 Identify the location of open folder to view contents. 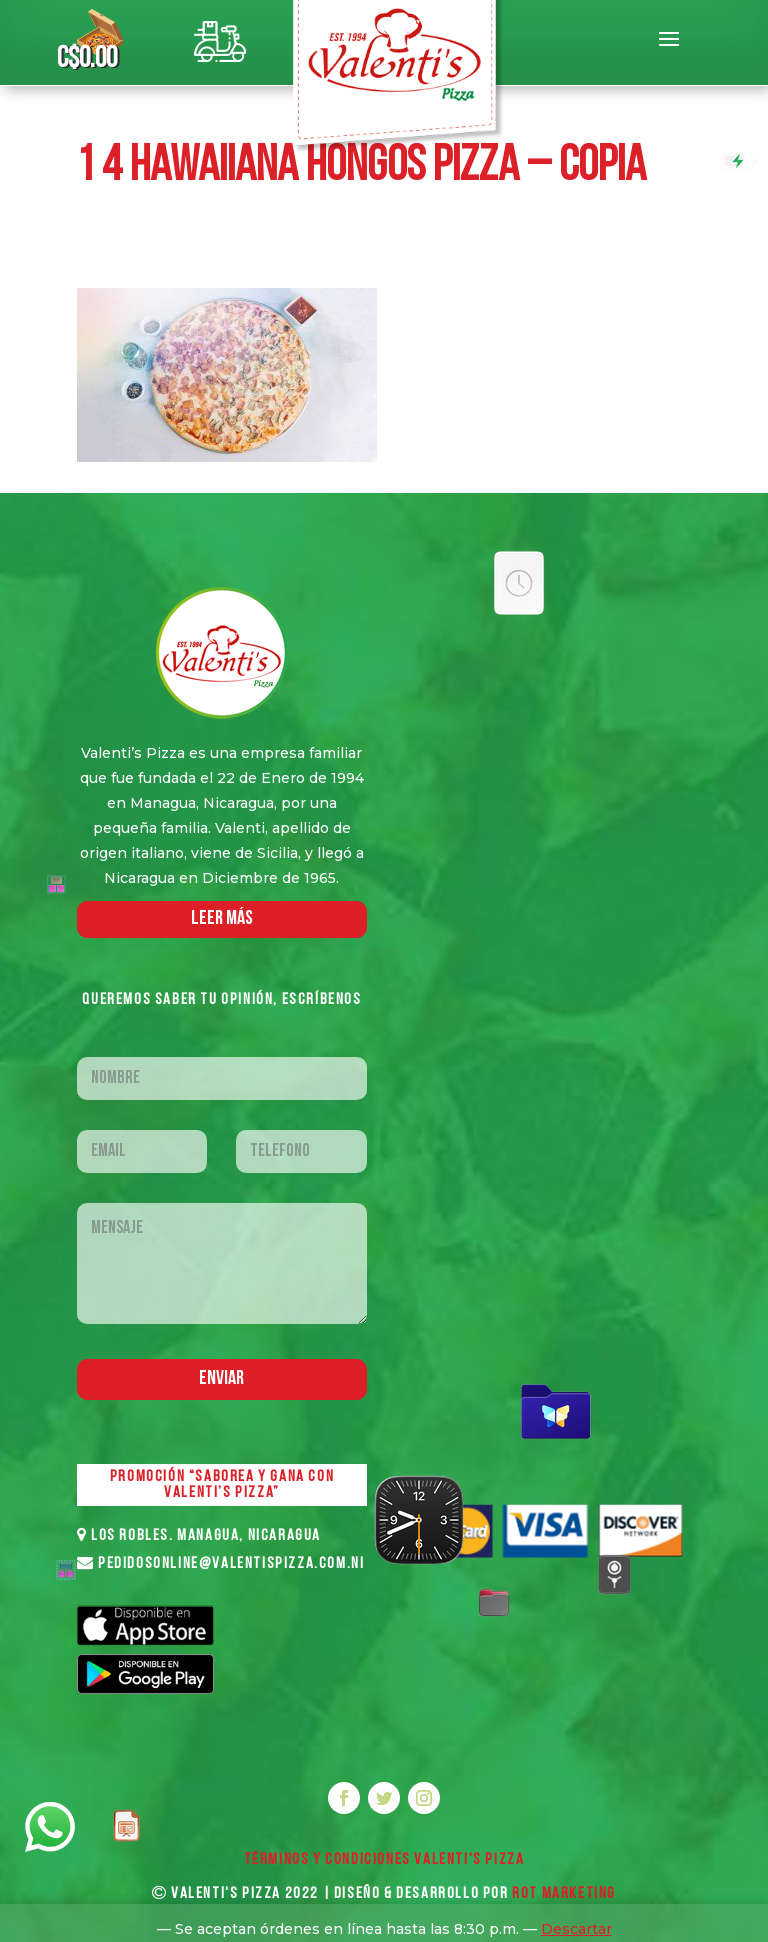
(494, 1602).